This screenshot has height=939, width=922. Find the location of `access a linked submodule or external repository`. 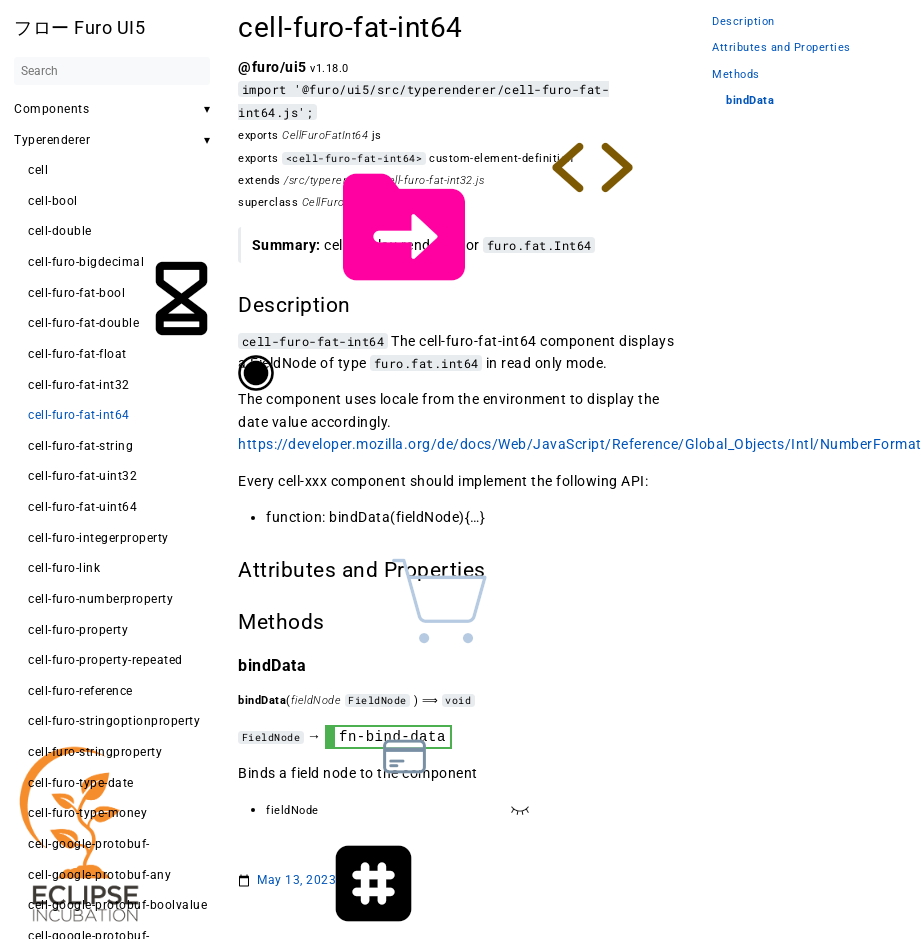

access a linked submodule or external repository is located at coordinates (404, 227).